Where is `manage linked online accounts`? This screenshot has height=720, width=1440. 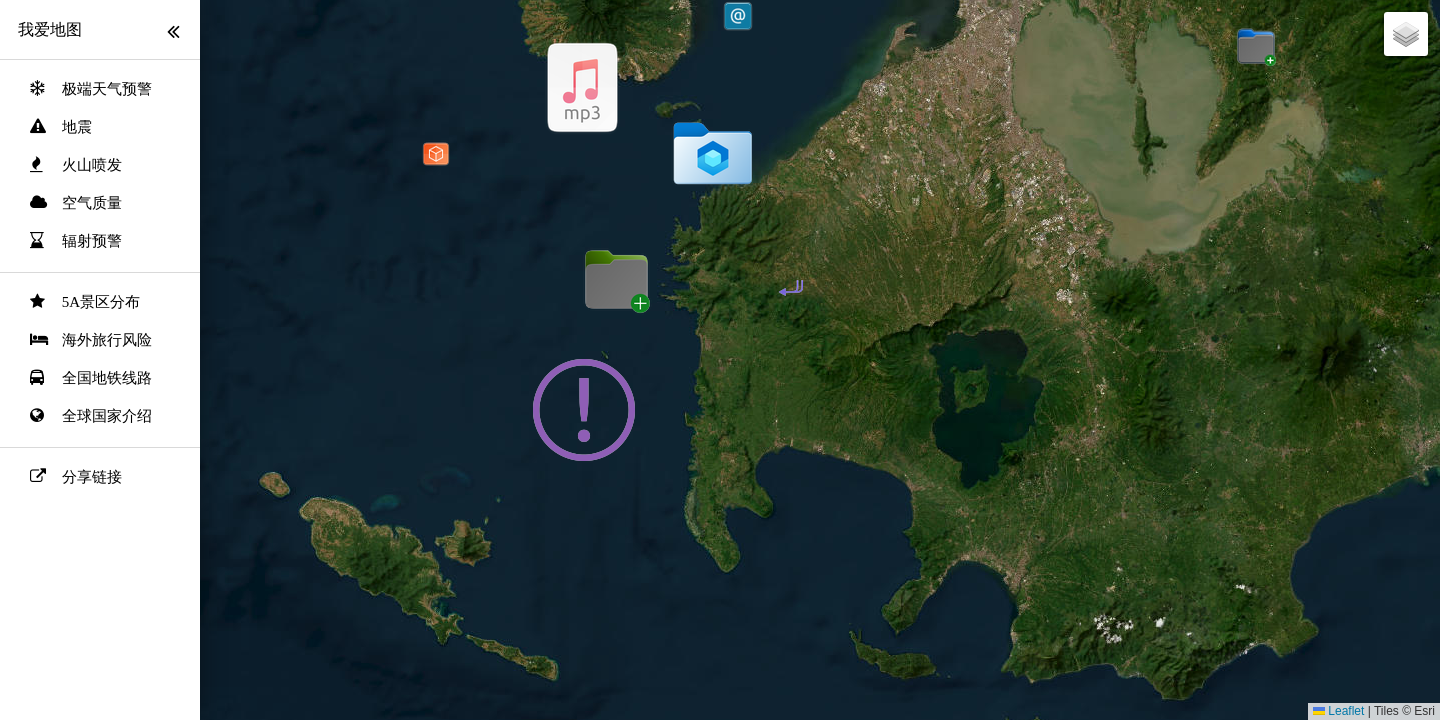 manage linked online accounts is located at coordinates (738, 16).